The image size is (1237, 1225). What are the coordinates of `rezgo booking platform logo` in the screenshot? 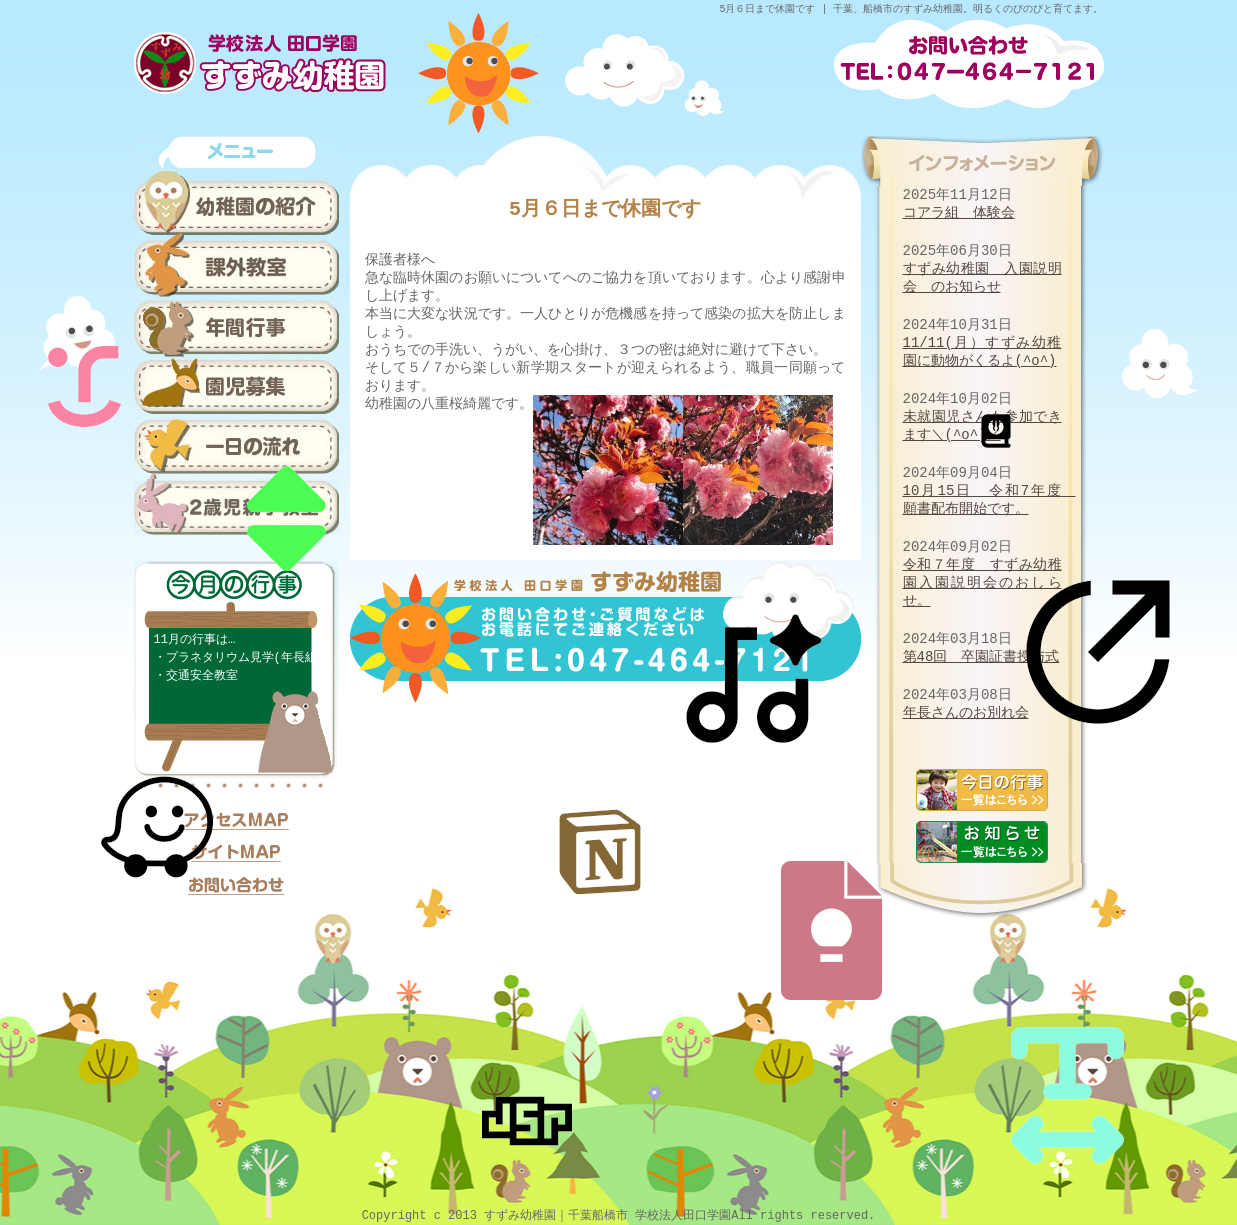 It's located at (84, 386).